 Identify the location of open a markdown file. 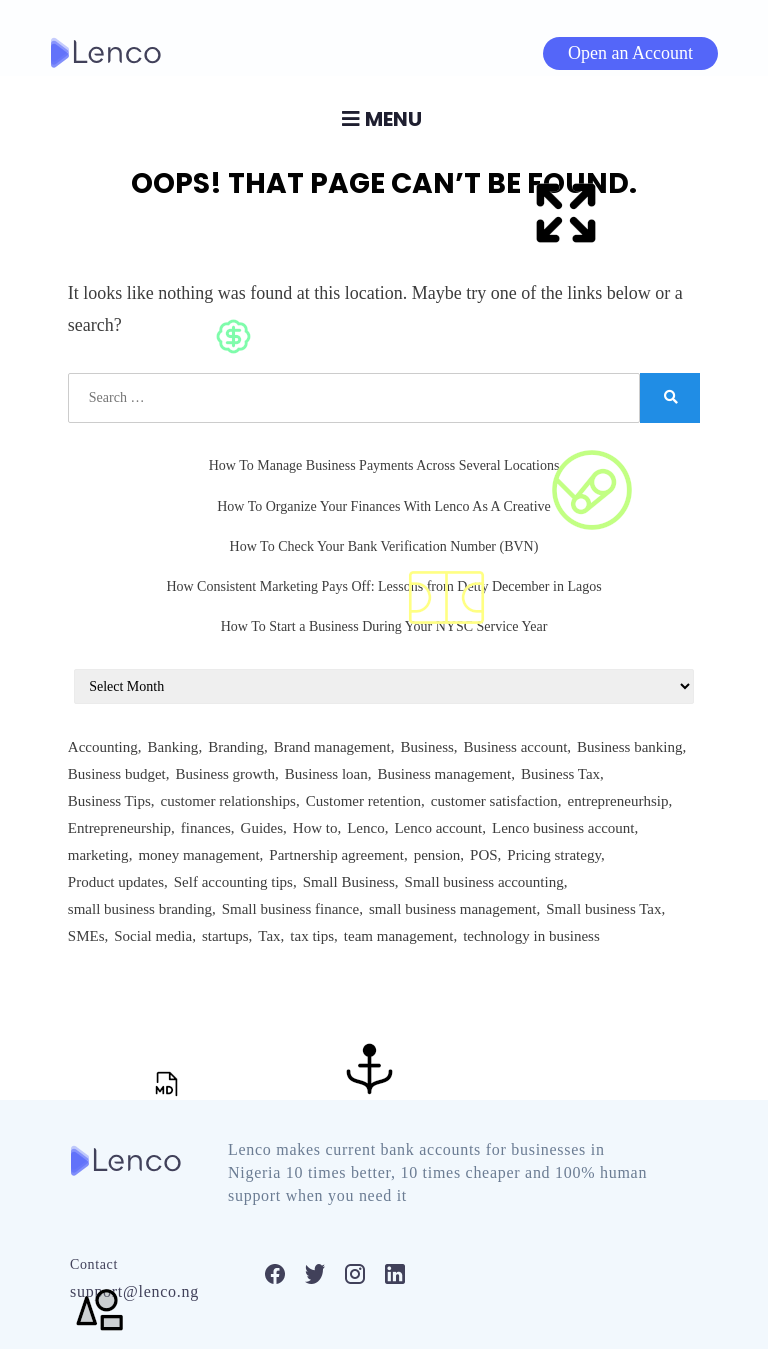
(167, 1084).